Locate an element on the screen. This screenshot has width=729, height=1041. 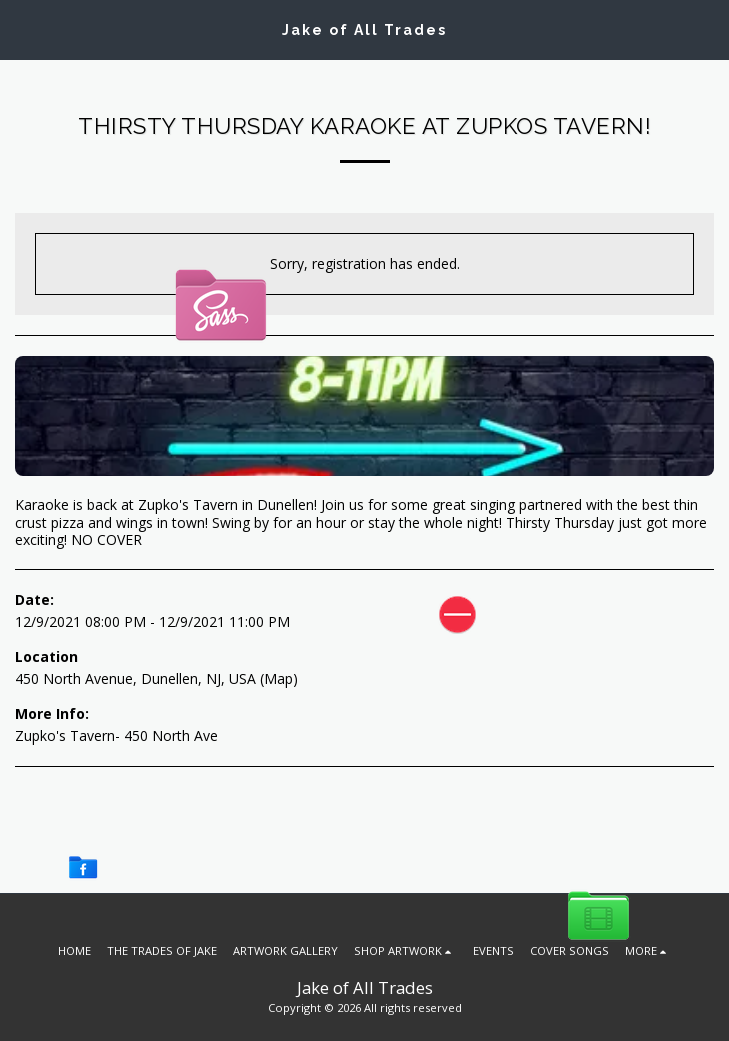
indicates an error or failed action is located at coordinates (457, 614).